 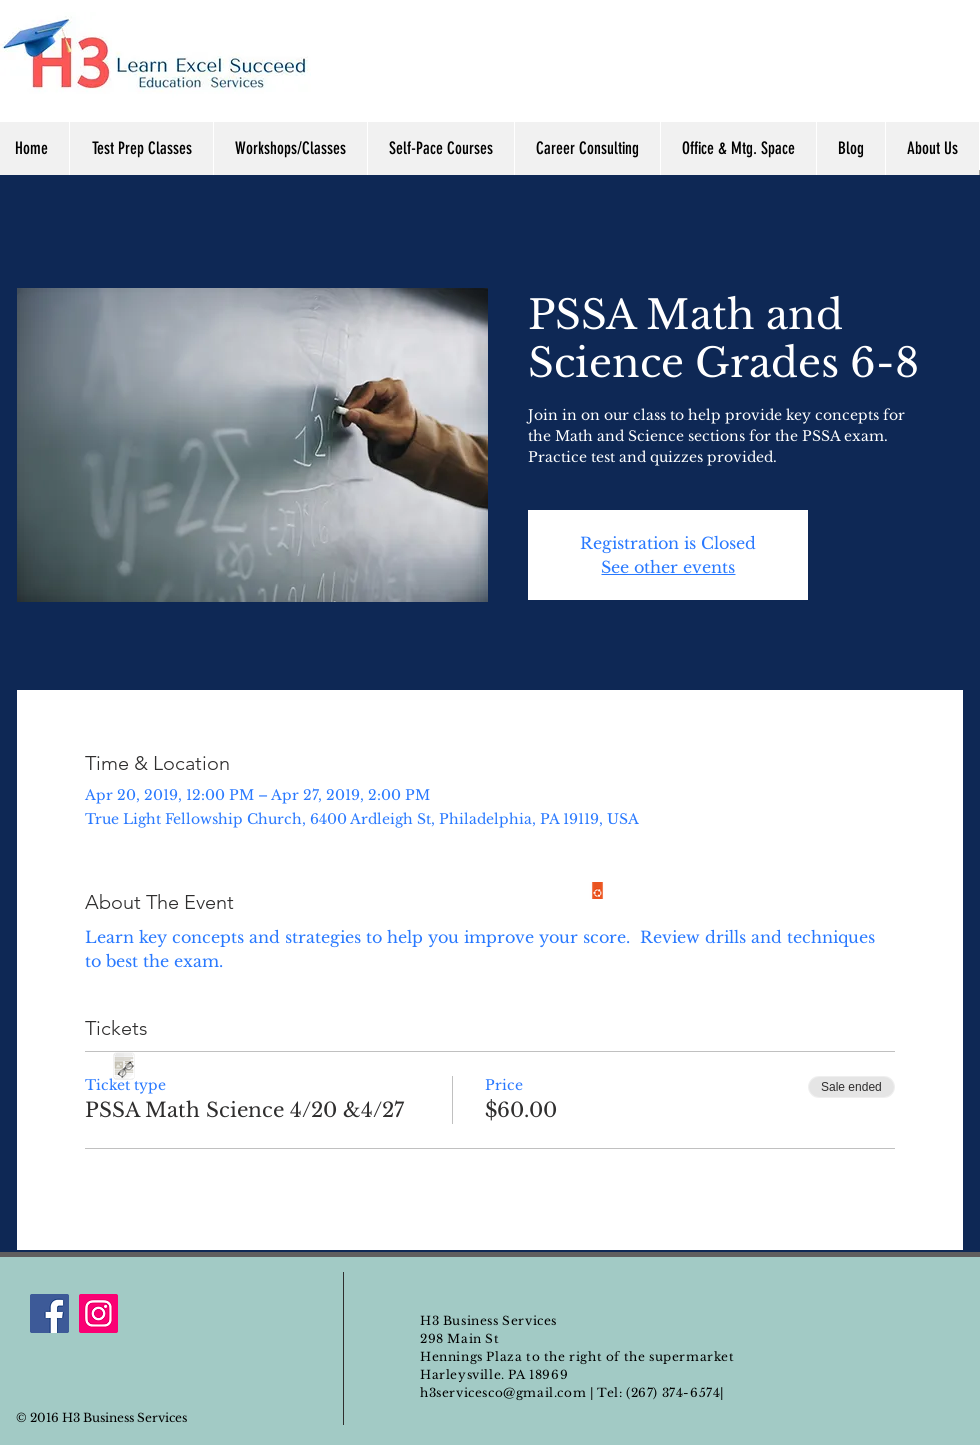 I want to click on open the ubuntu system menu, so click(x=597, y=890).